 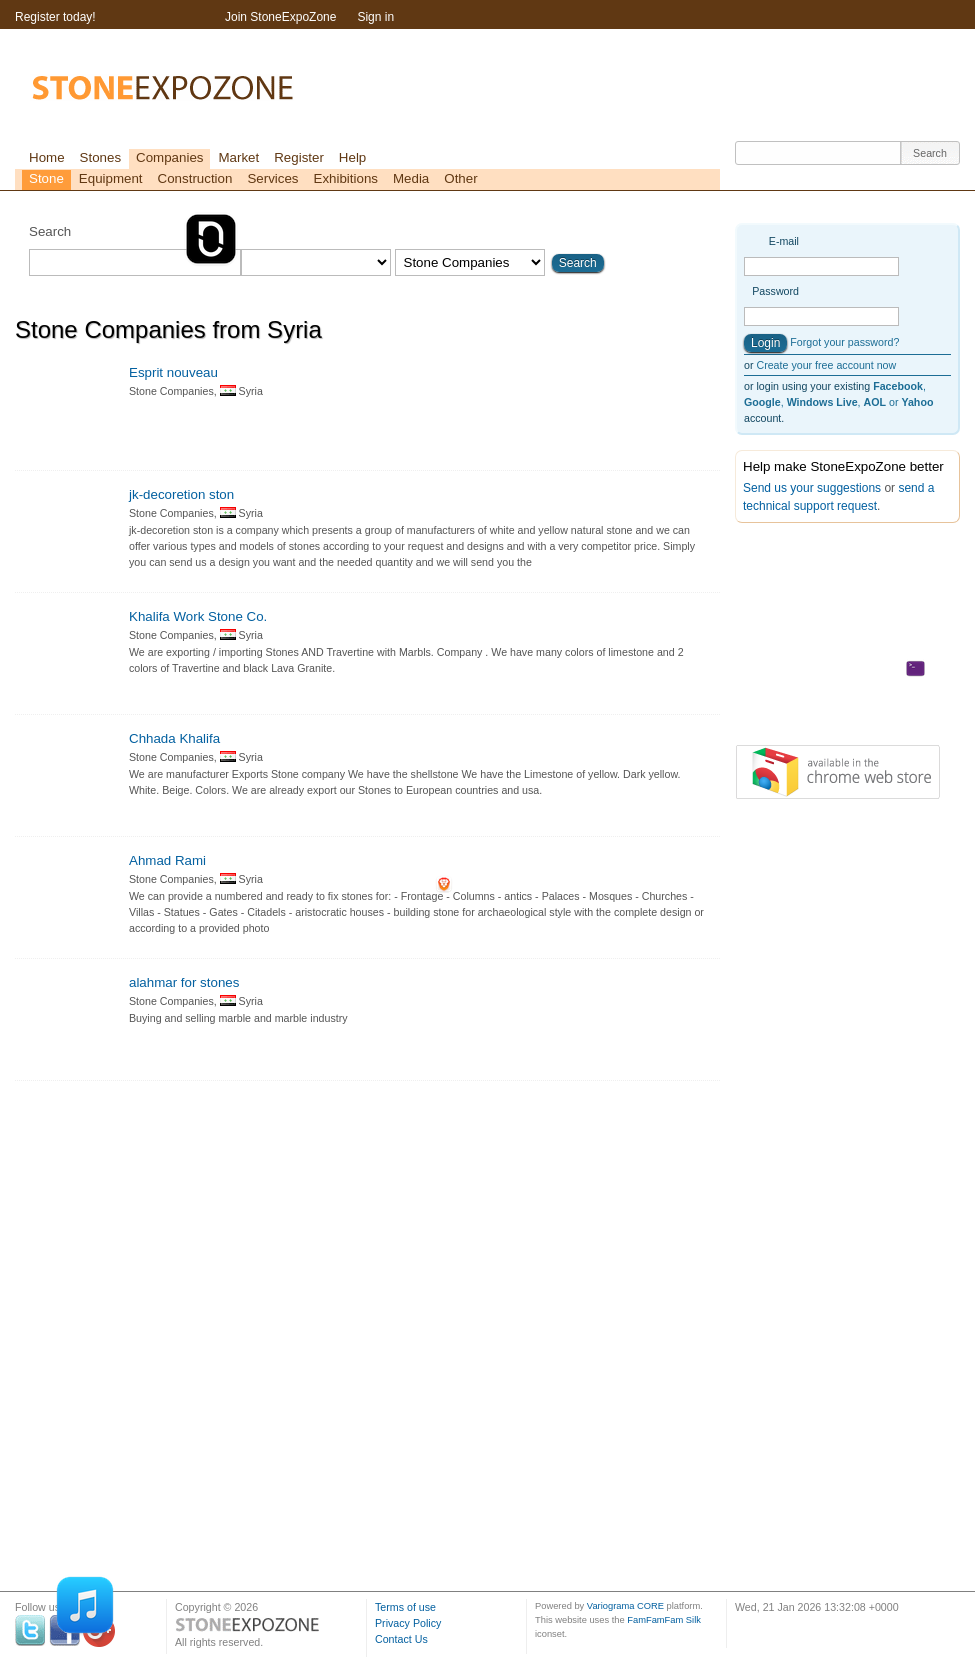 What do you see at coordinates (444, 884) in the screenshot?
I see `open the Brave browser` at bounding box center [444, 884].